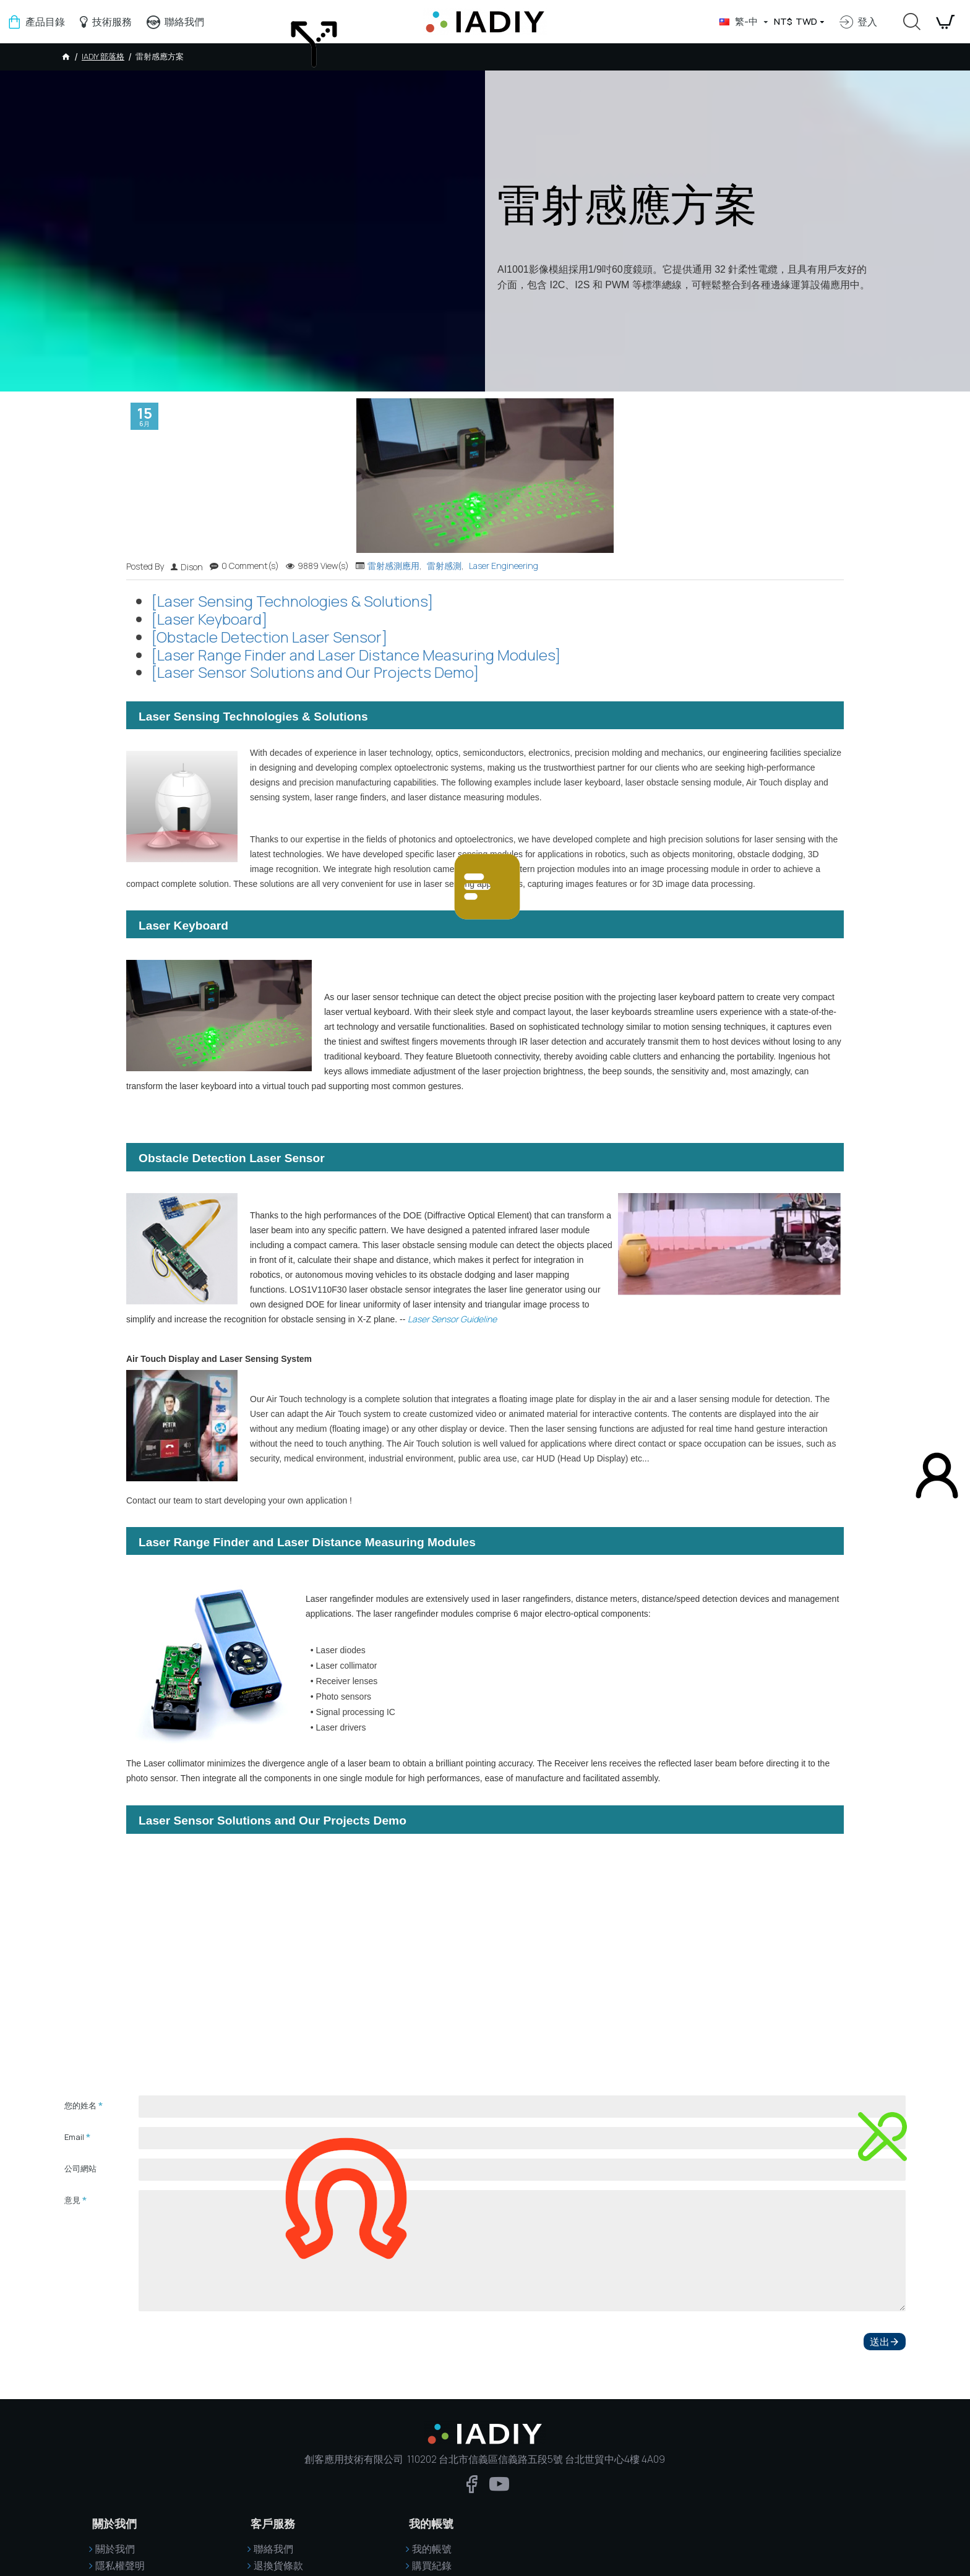  I want to click on access horse riding or equestrian features, so click(346, 2198).